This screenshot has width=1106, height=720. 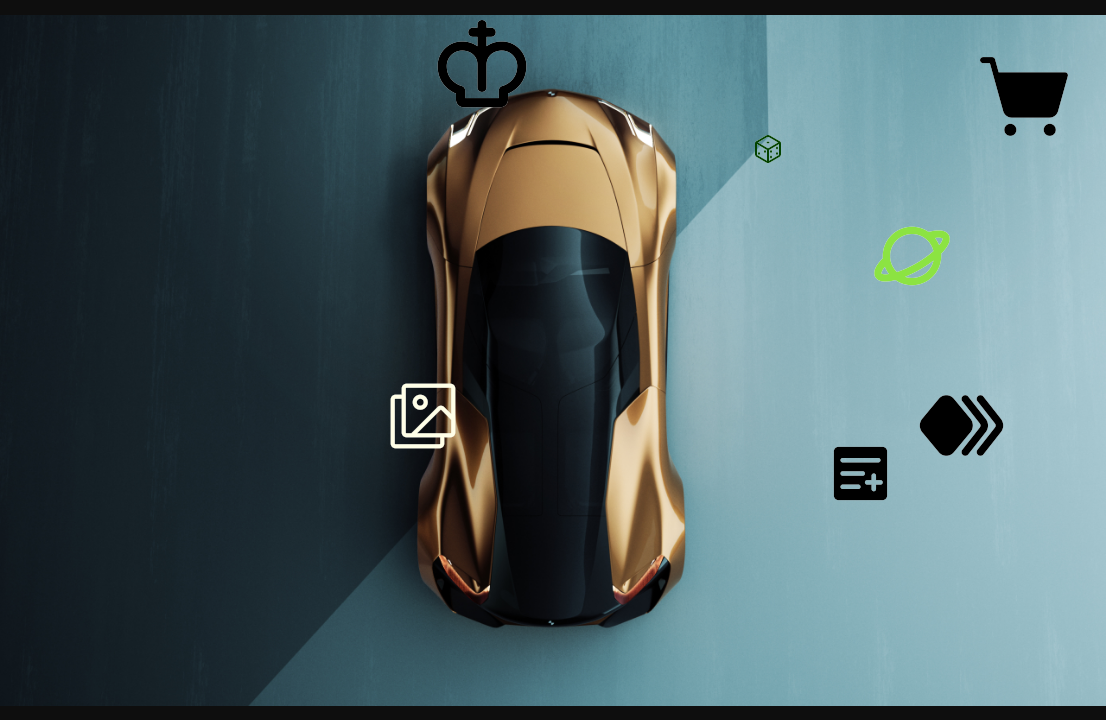 What do you see at coordinates (912, 256) in the screenshot?
I see `explore global or worldwide content` at bounding box center [912, 256].